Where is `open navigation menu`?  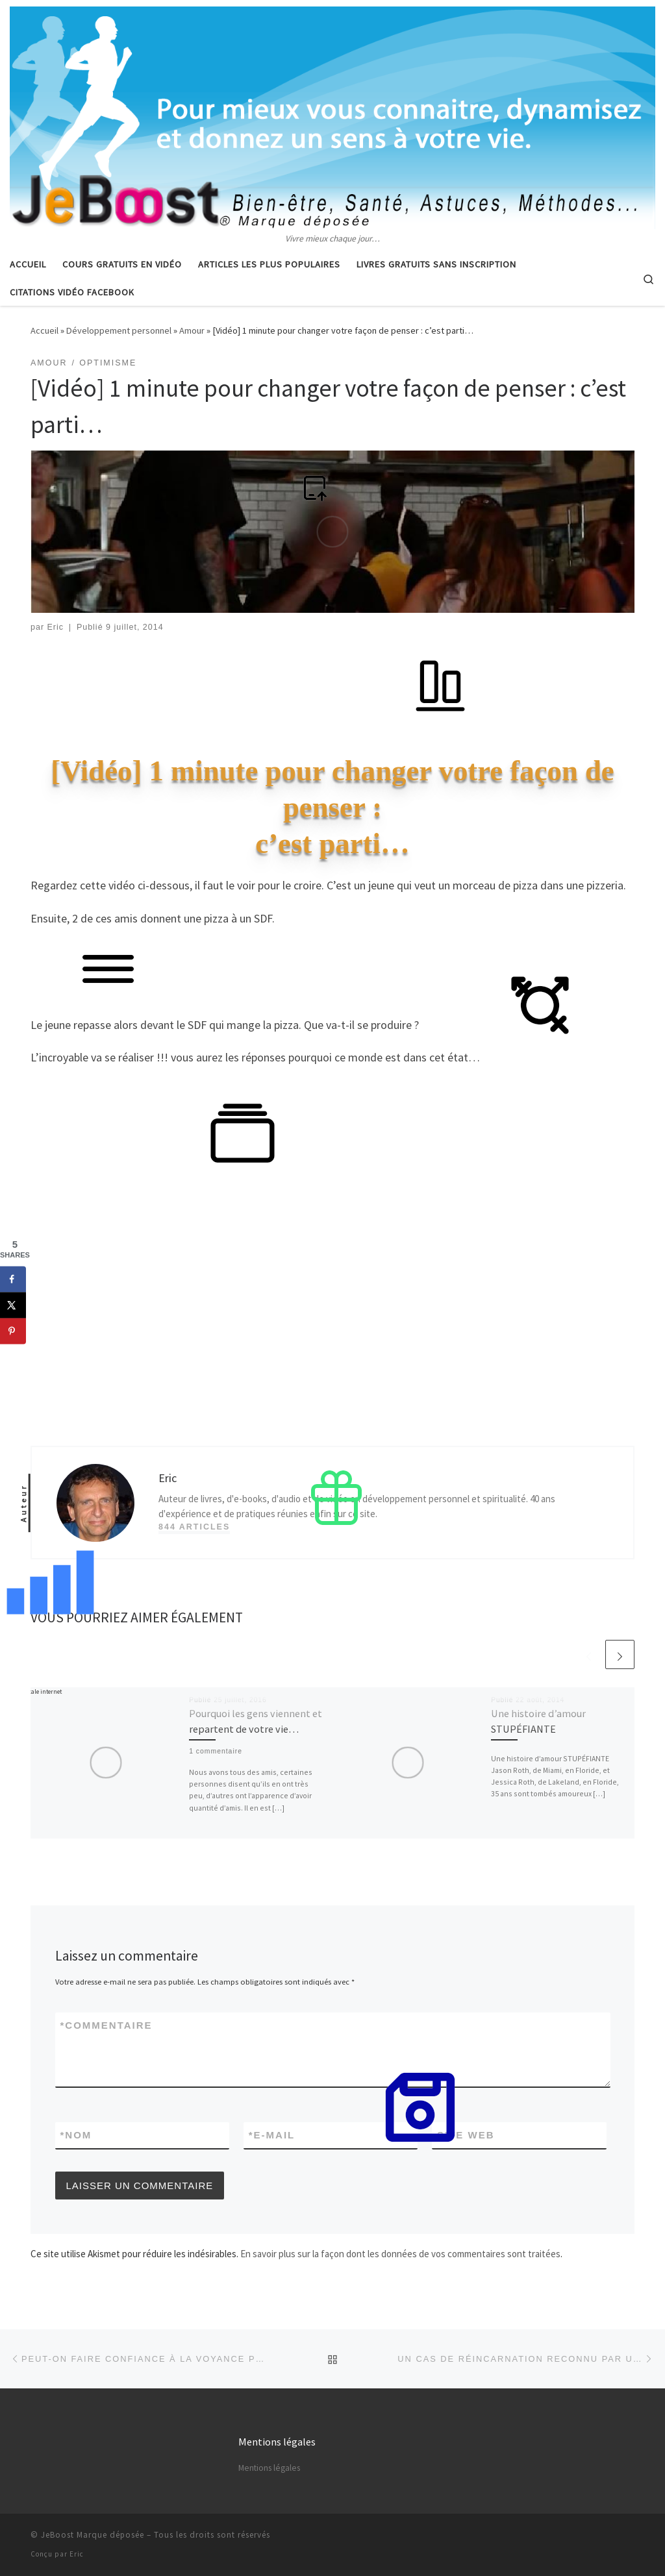
open navigation menu is located at coordinates (108, 969).